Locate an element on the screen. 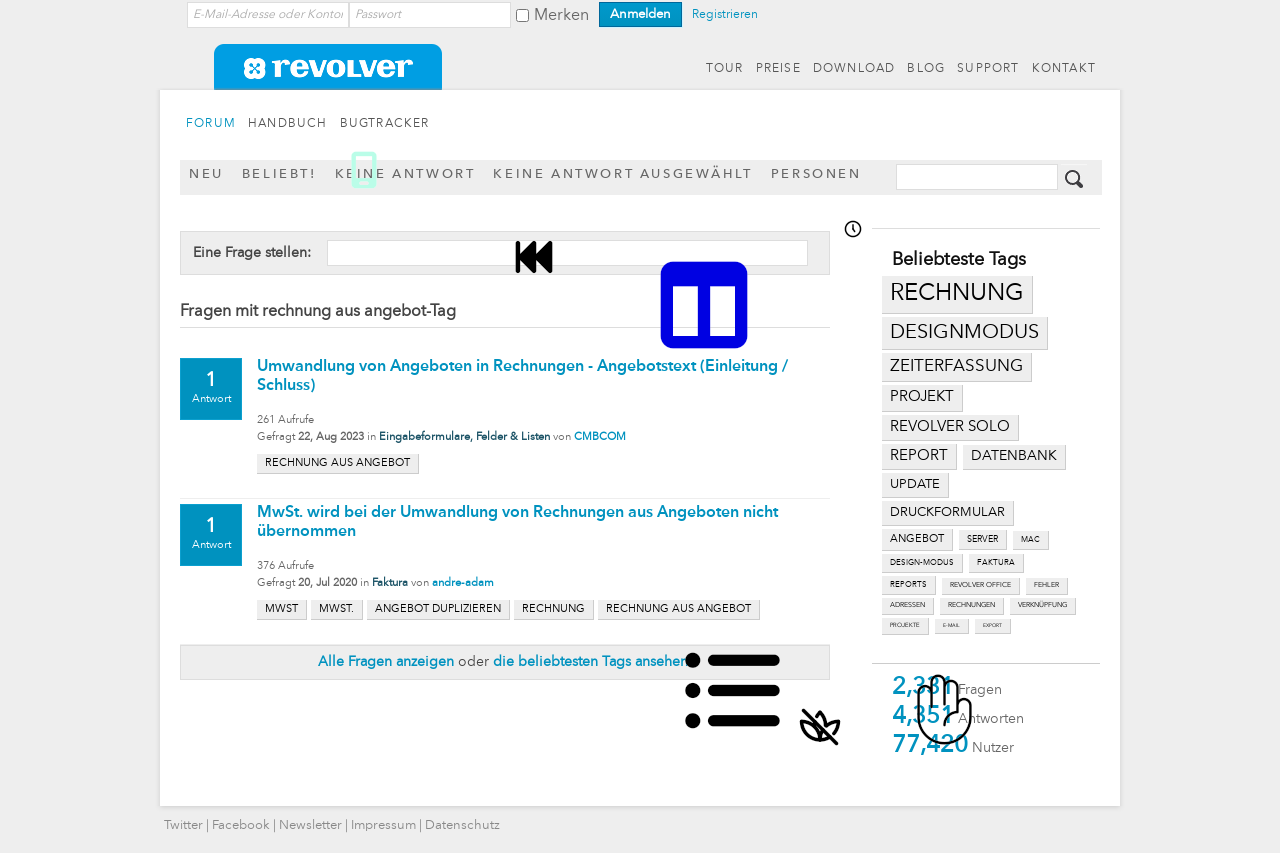 This screenshot has height=853, width=1280. view current time is located at coordinates (853, 229).